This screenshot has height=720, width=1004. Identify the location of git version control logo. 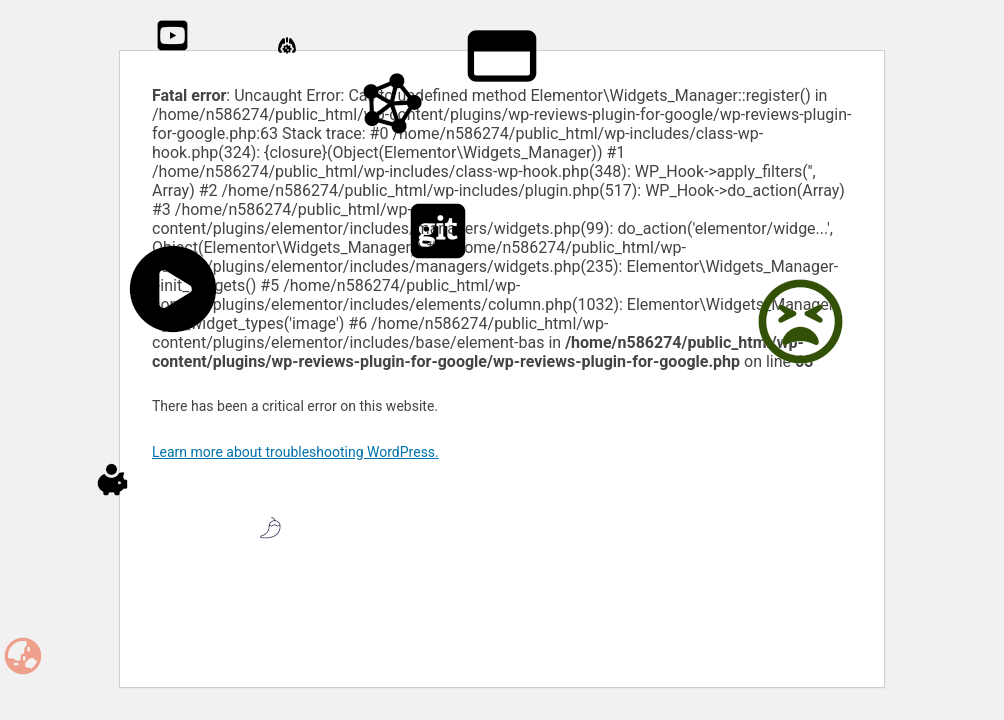
(438, 231).